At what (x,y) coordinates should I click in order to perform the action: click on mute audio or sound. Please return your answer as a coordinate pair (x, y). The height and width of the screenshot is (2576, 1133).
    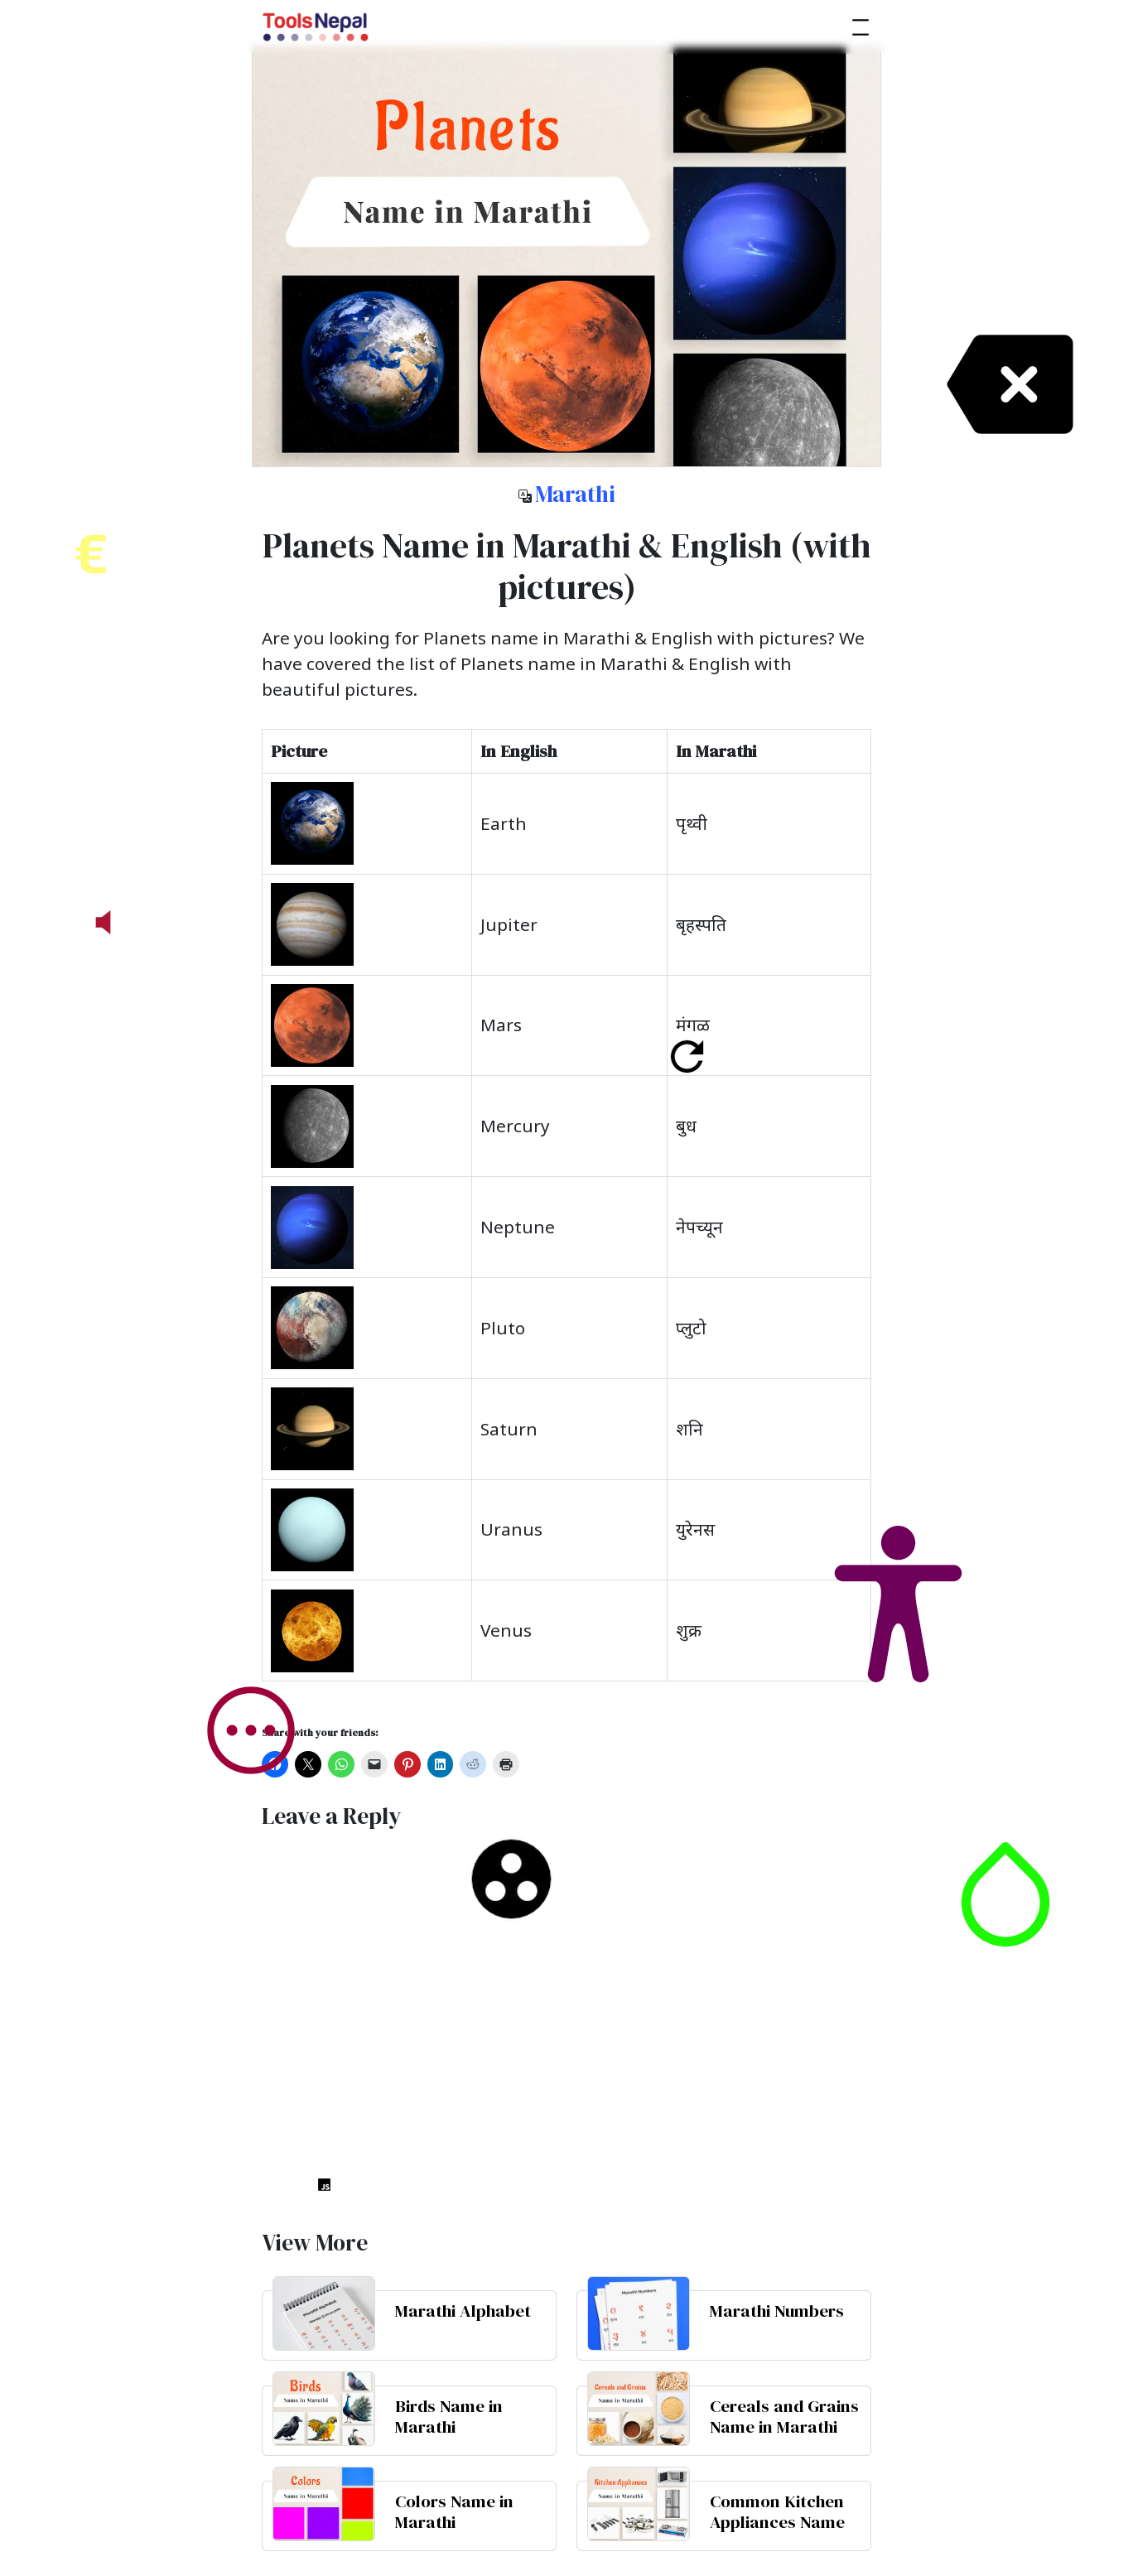
    Looking at the image, I should click on (103, 922).